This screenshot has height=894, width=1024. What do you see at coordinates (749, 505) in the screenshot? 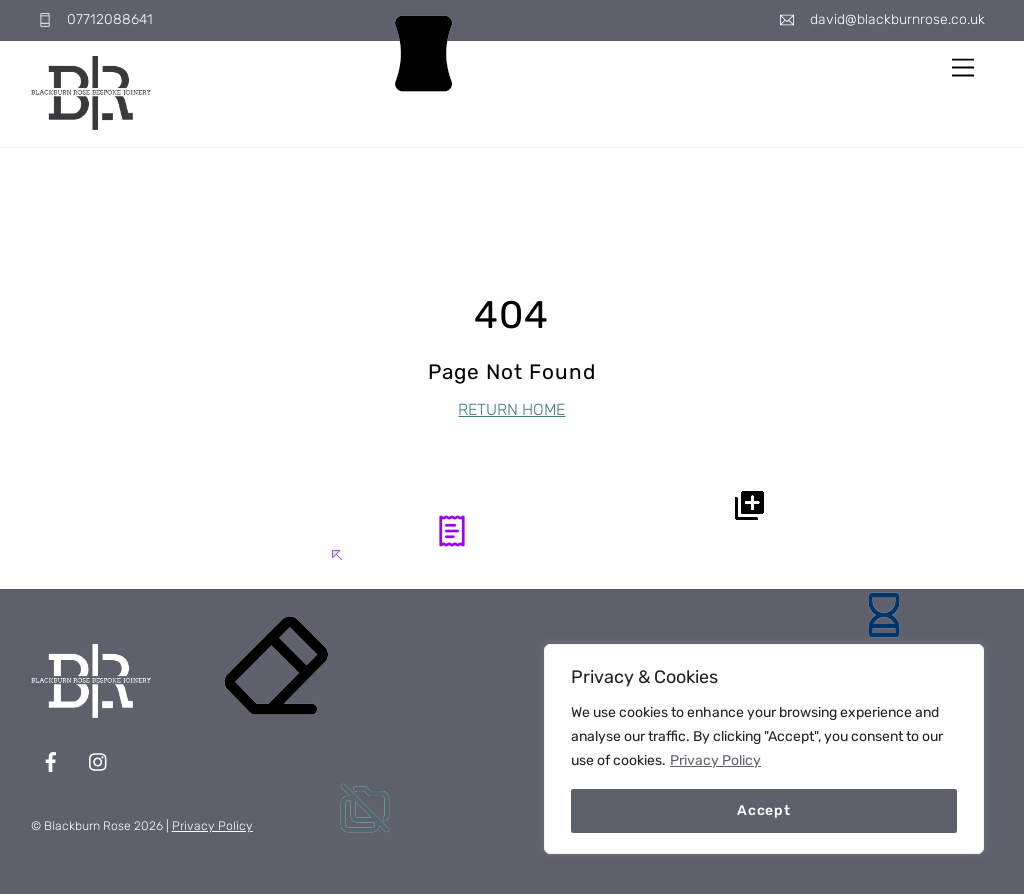
I see `add to queue` at bounding box center [749, 505].